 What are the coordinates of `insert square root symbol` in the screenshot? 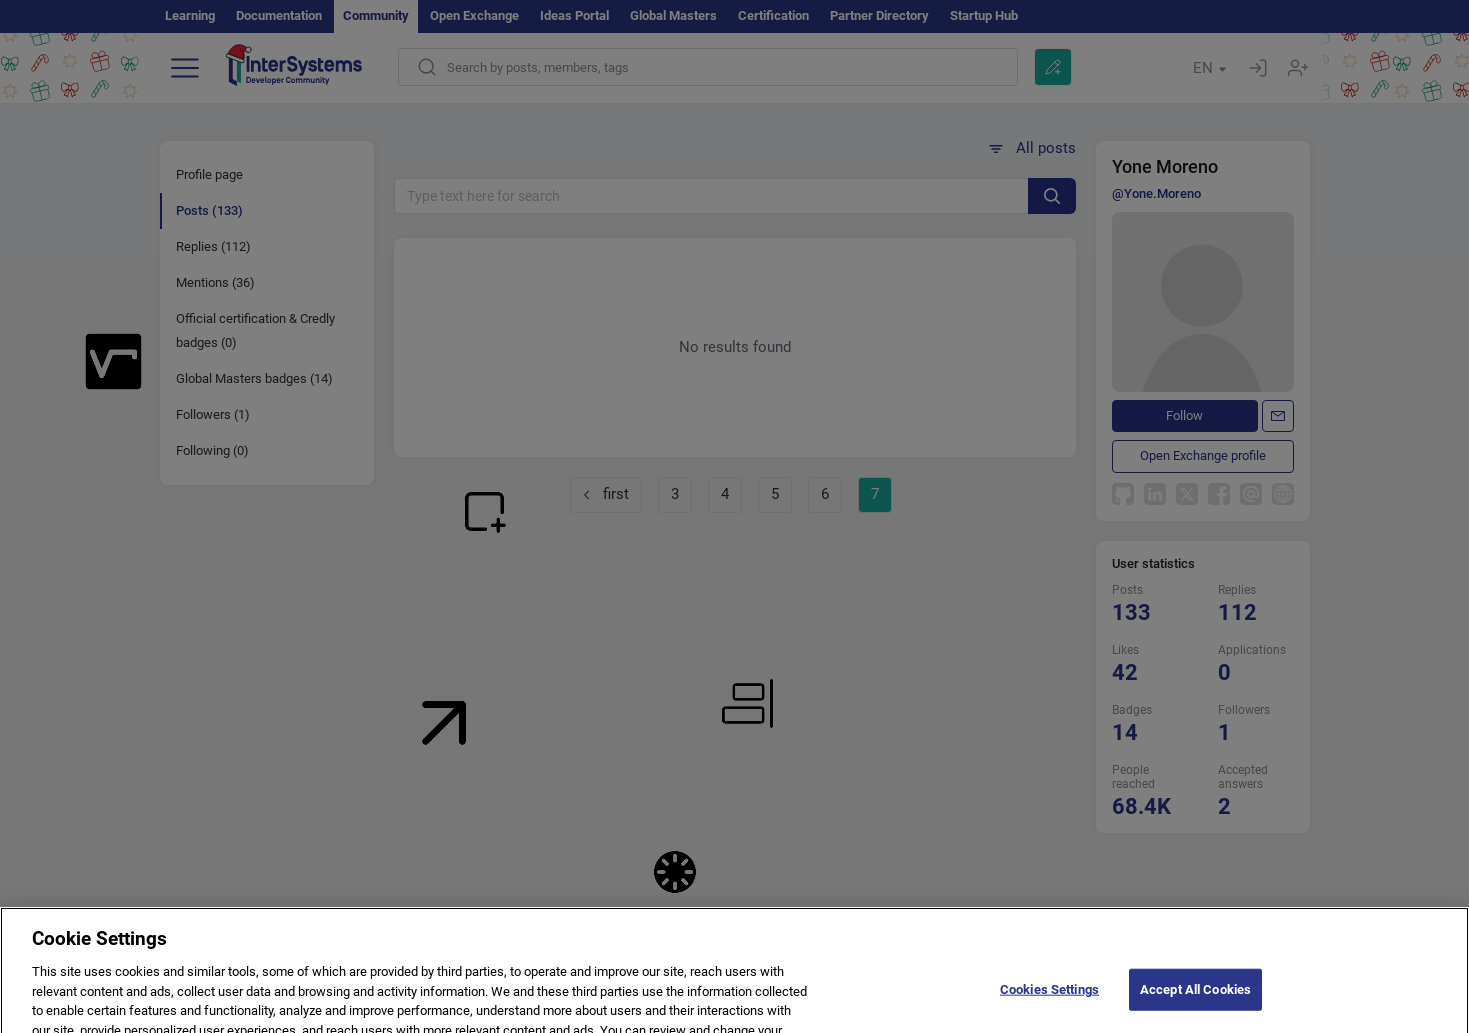 It's located at (113, 361).